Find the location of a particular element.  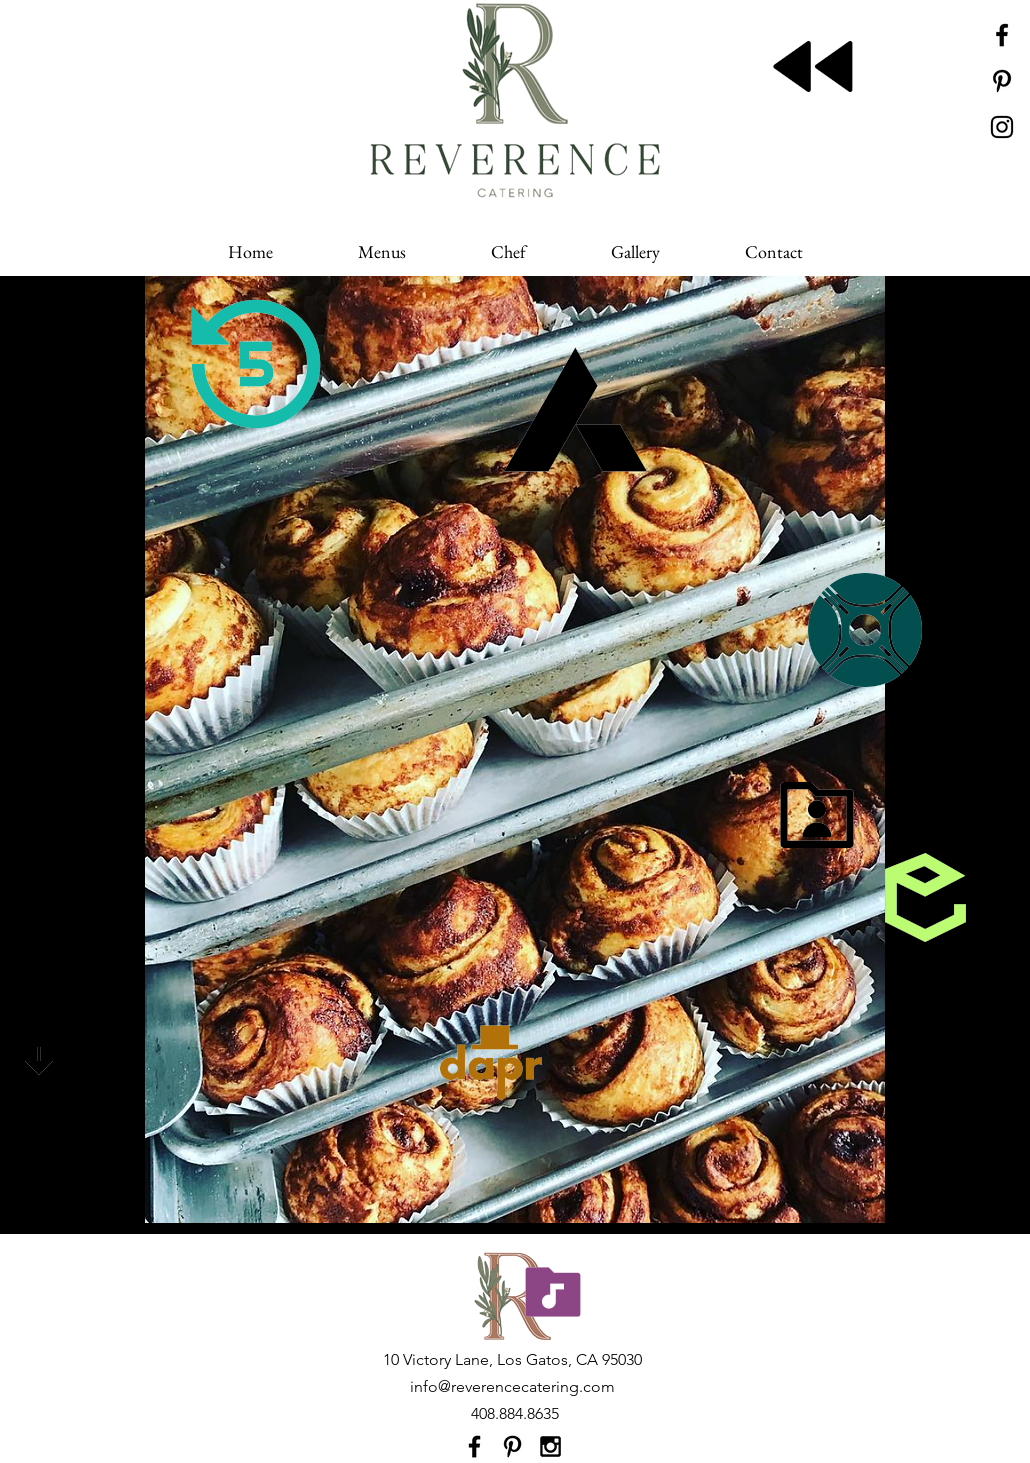

dapr distributed application runtime logo is located at coordinates (491, 1063).